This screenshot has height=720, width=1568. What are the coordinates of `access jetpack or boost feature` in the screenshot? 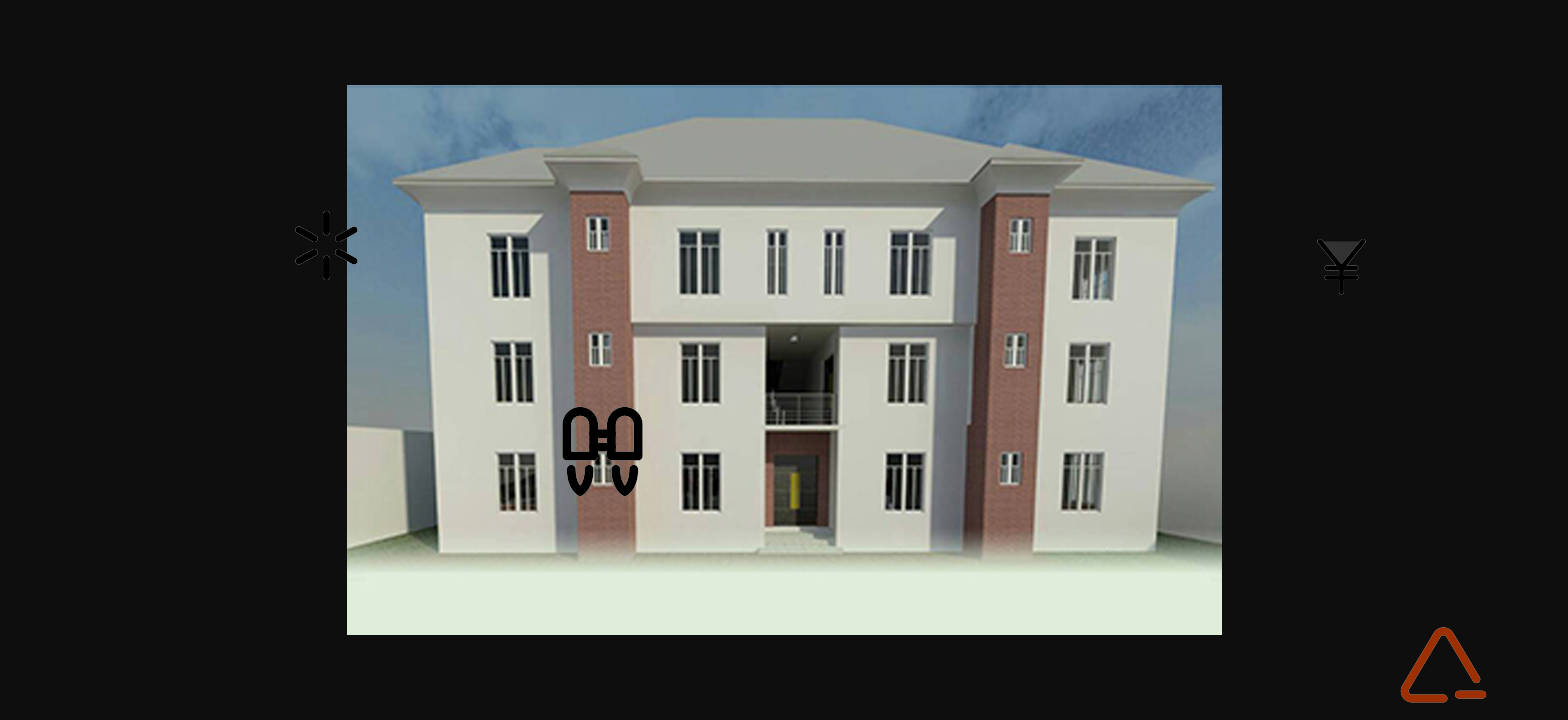 It's located at (602, 451).